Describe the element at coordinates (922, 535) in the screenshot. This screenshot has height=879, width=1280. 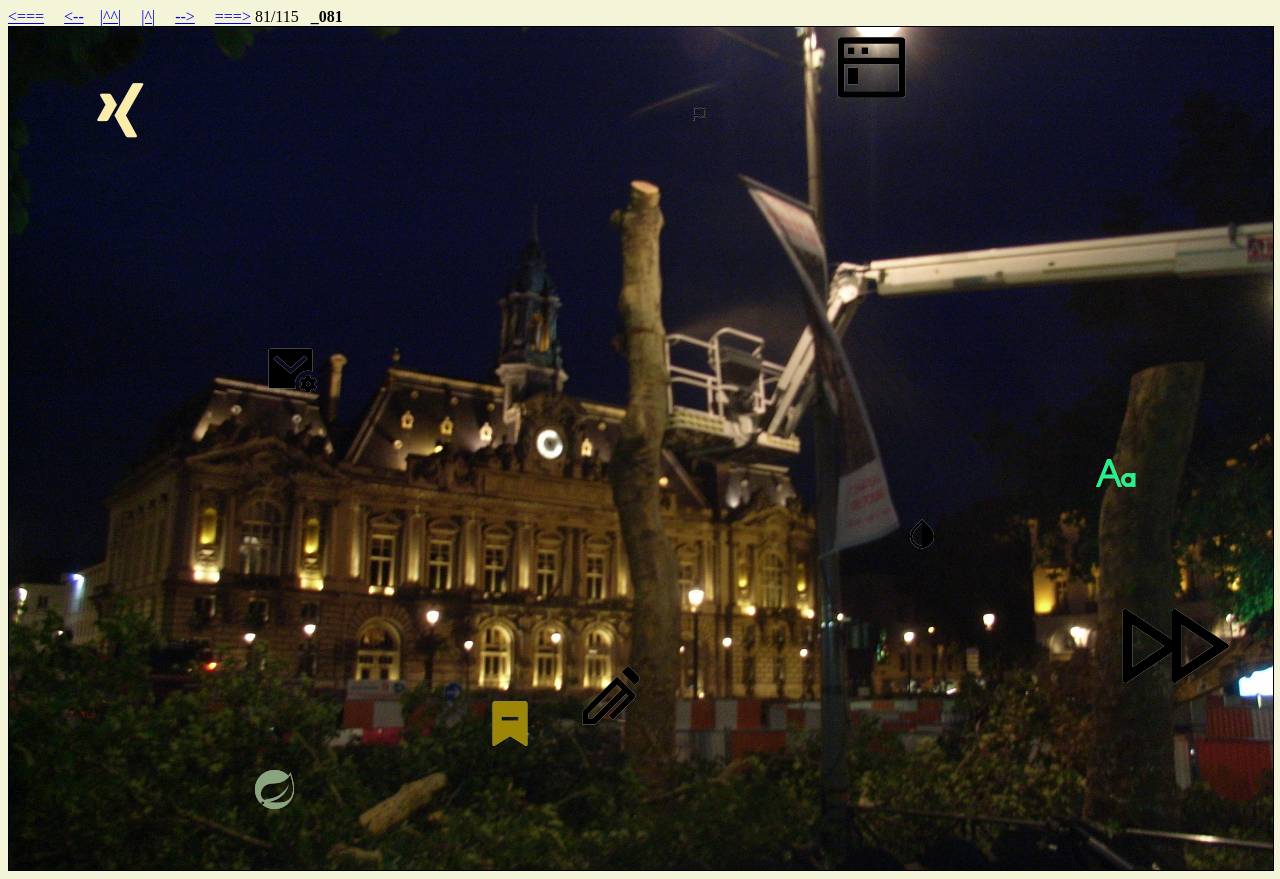
I see `adjust contrast settings` at that location.